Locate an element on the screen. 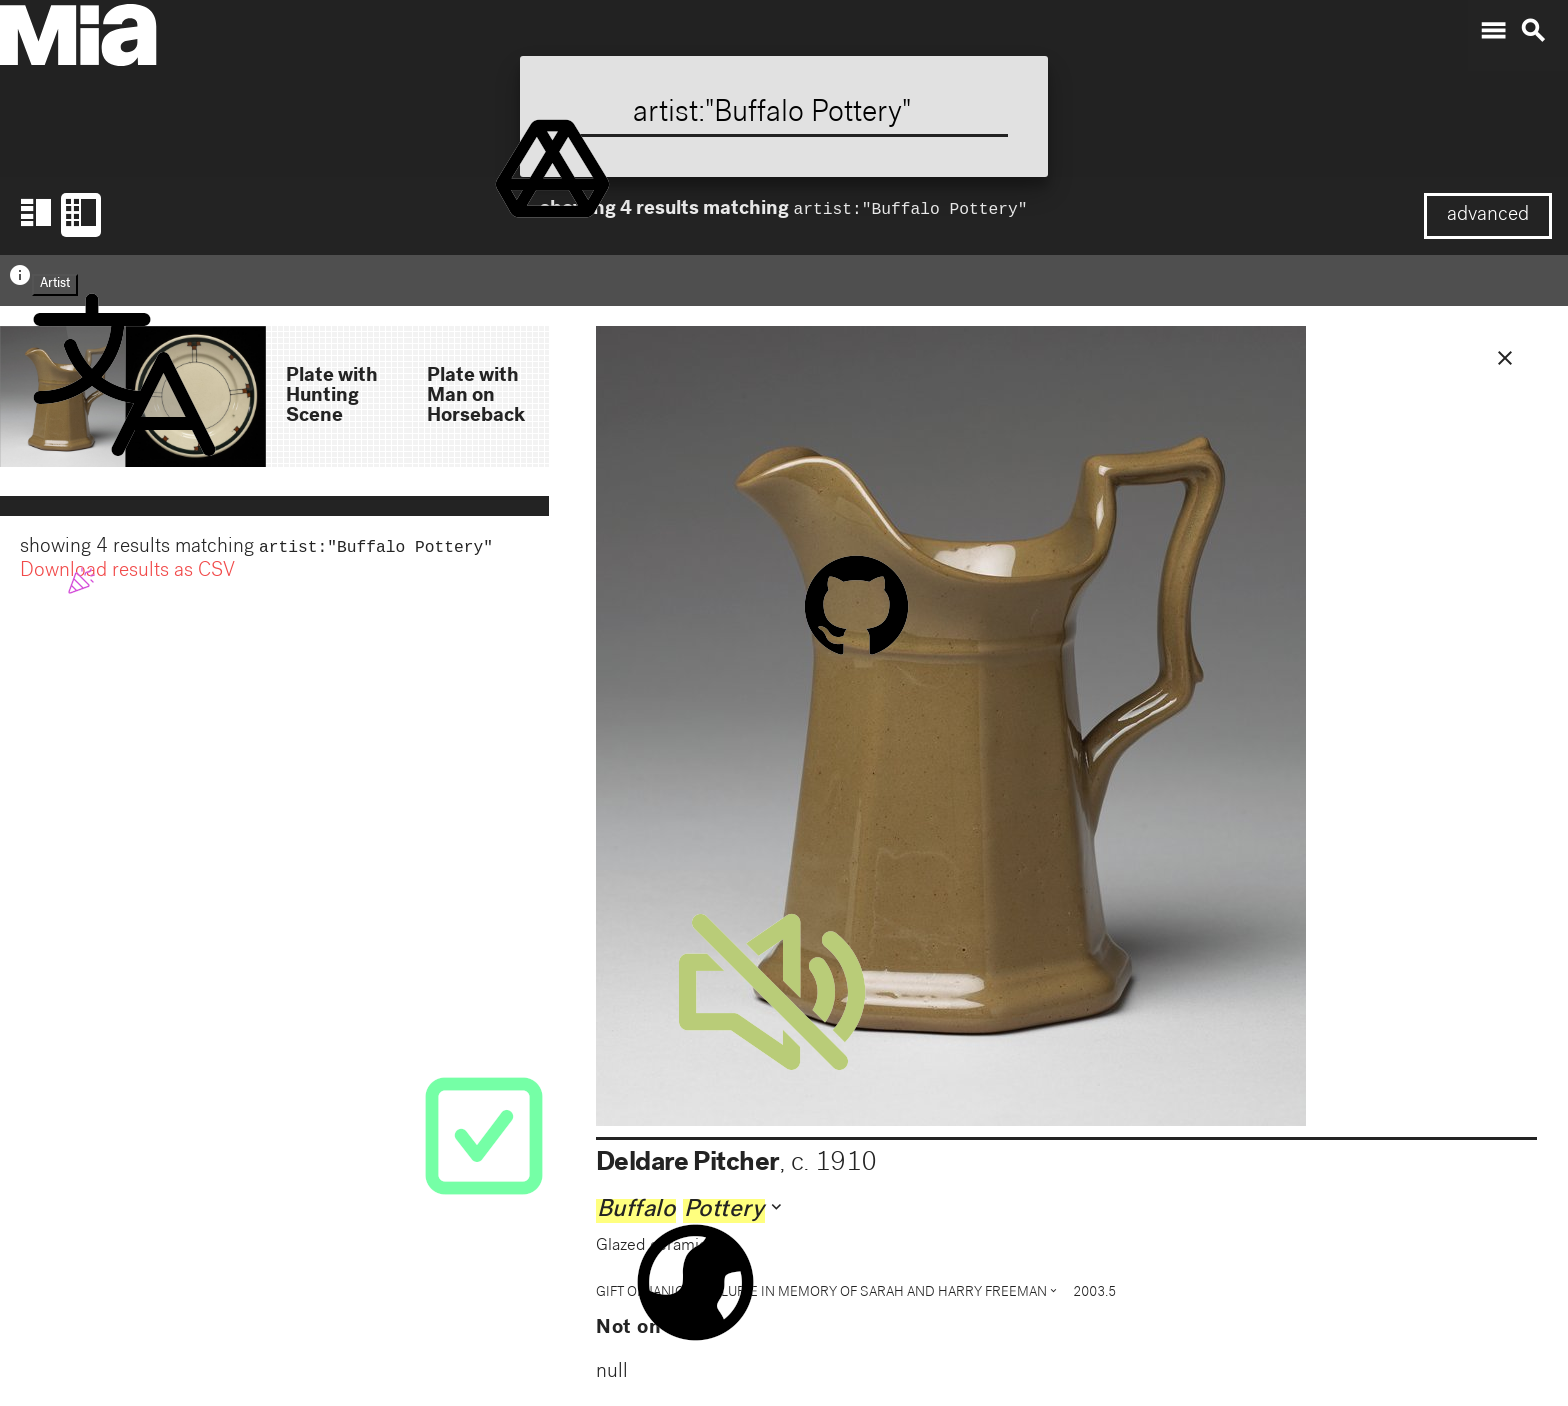 The image size is (1568, 1406). open Google Drive is located at coordinates (552, 172).